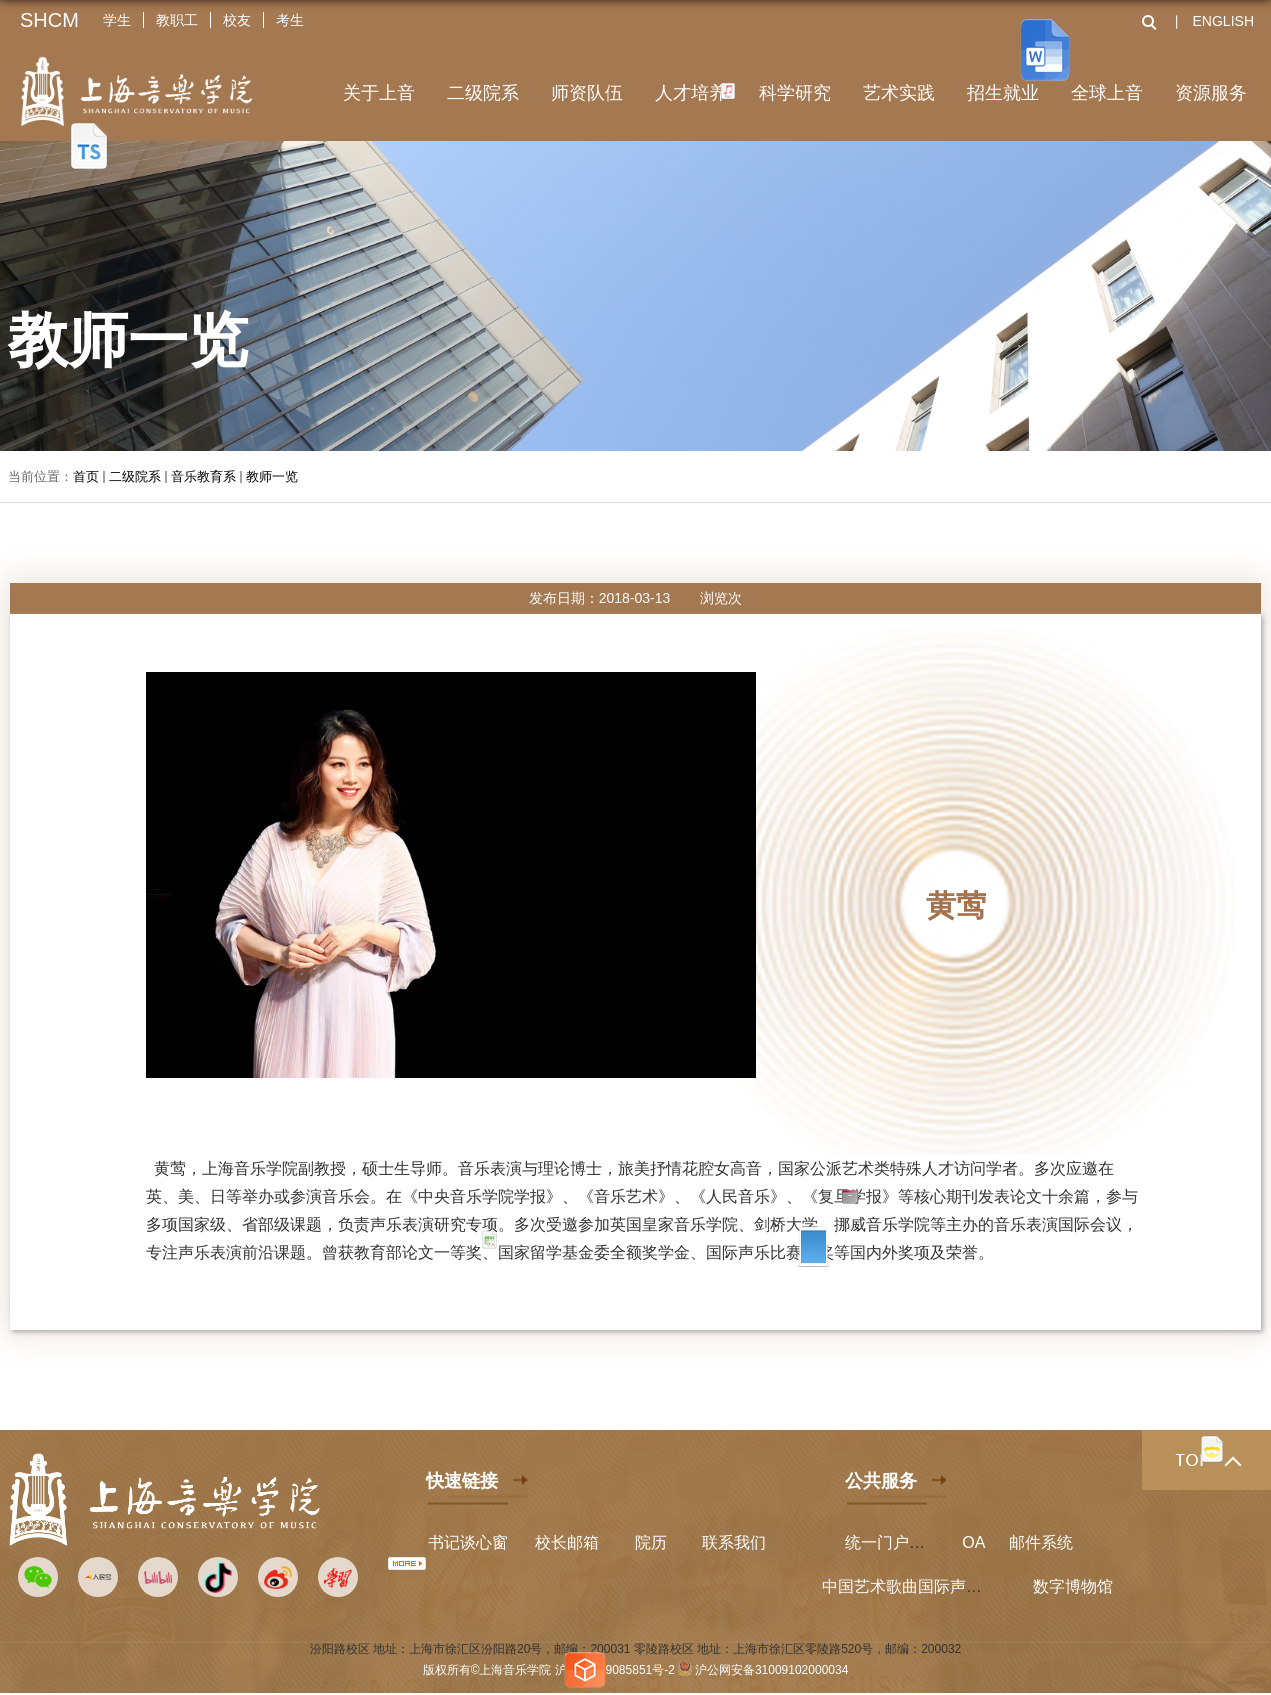 This screenshot has width=1271, height=1695. Describe the element at coordinates (489, 1239) in the screenshot. I see `open a spreadsheet file` at that location.